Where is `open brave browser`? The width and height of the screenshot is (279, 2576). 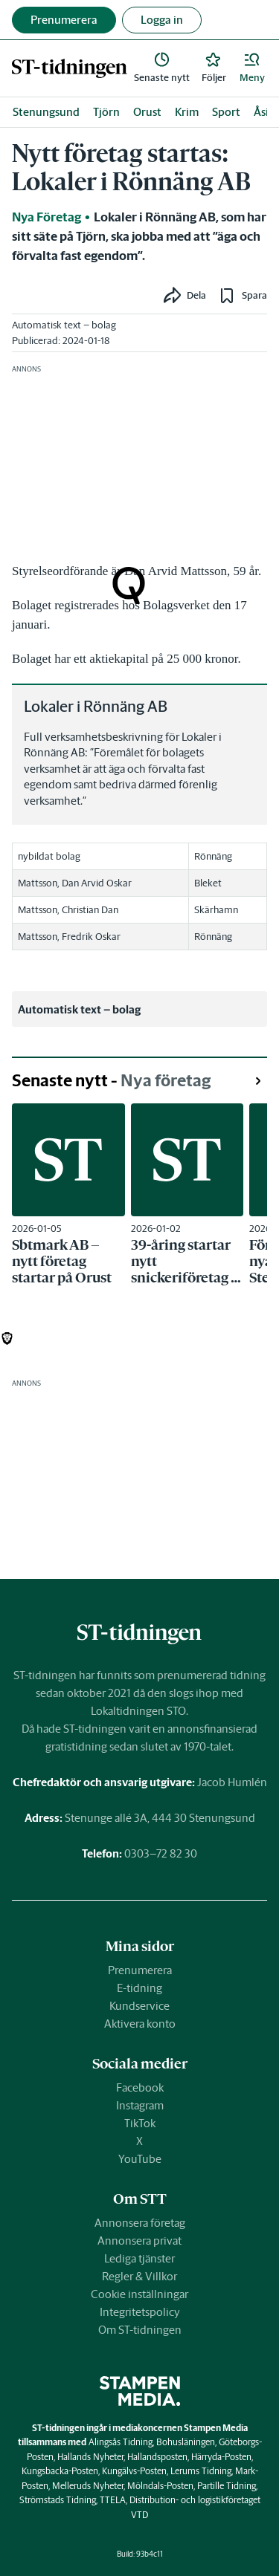
open brave browser is located at coordinates (7, 1338).